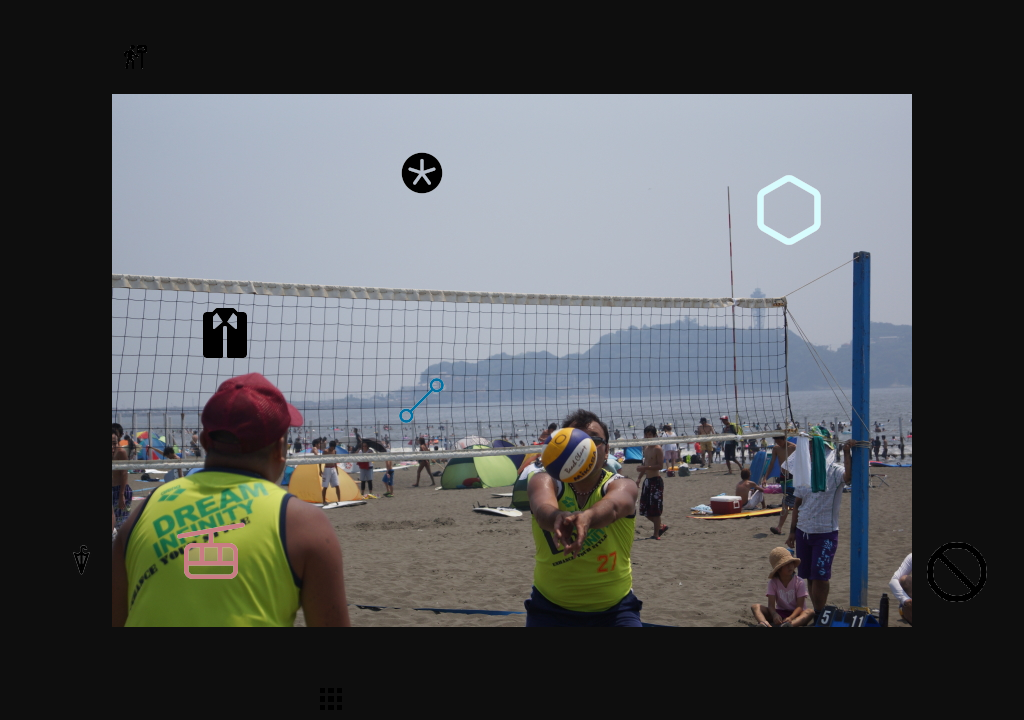  What do you see at coordinates (225, 334) in the screenshot?
I see `view clothing or apparel items` at bounding box center [225, 334].